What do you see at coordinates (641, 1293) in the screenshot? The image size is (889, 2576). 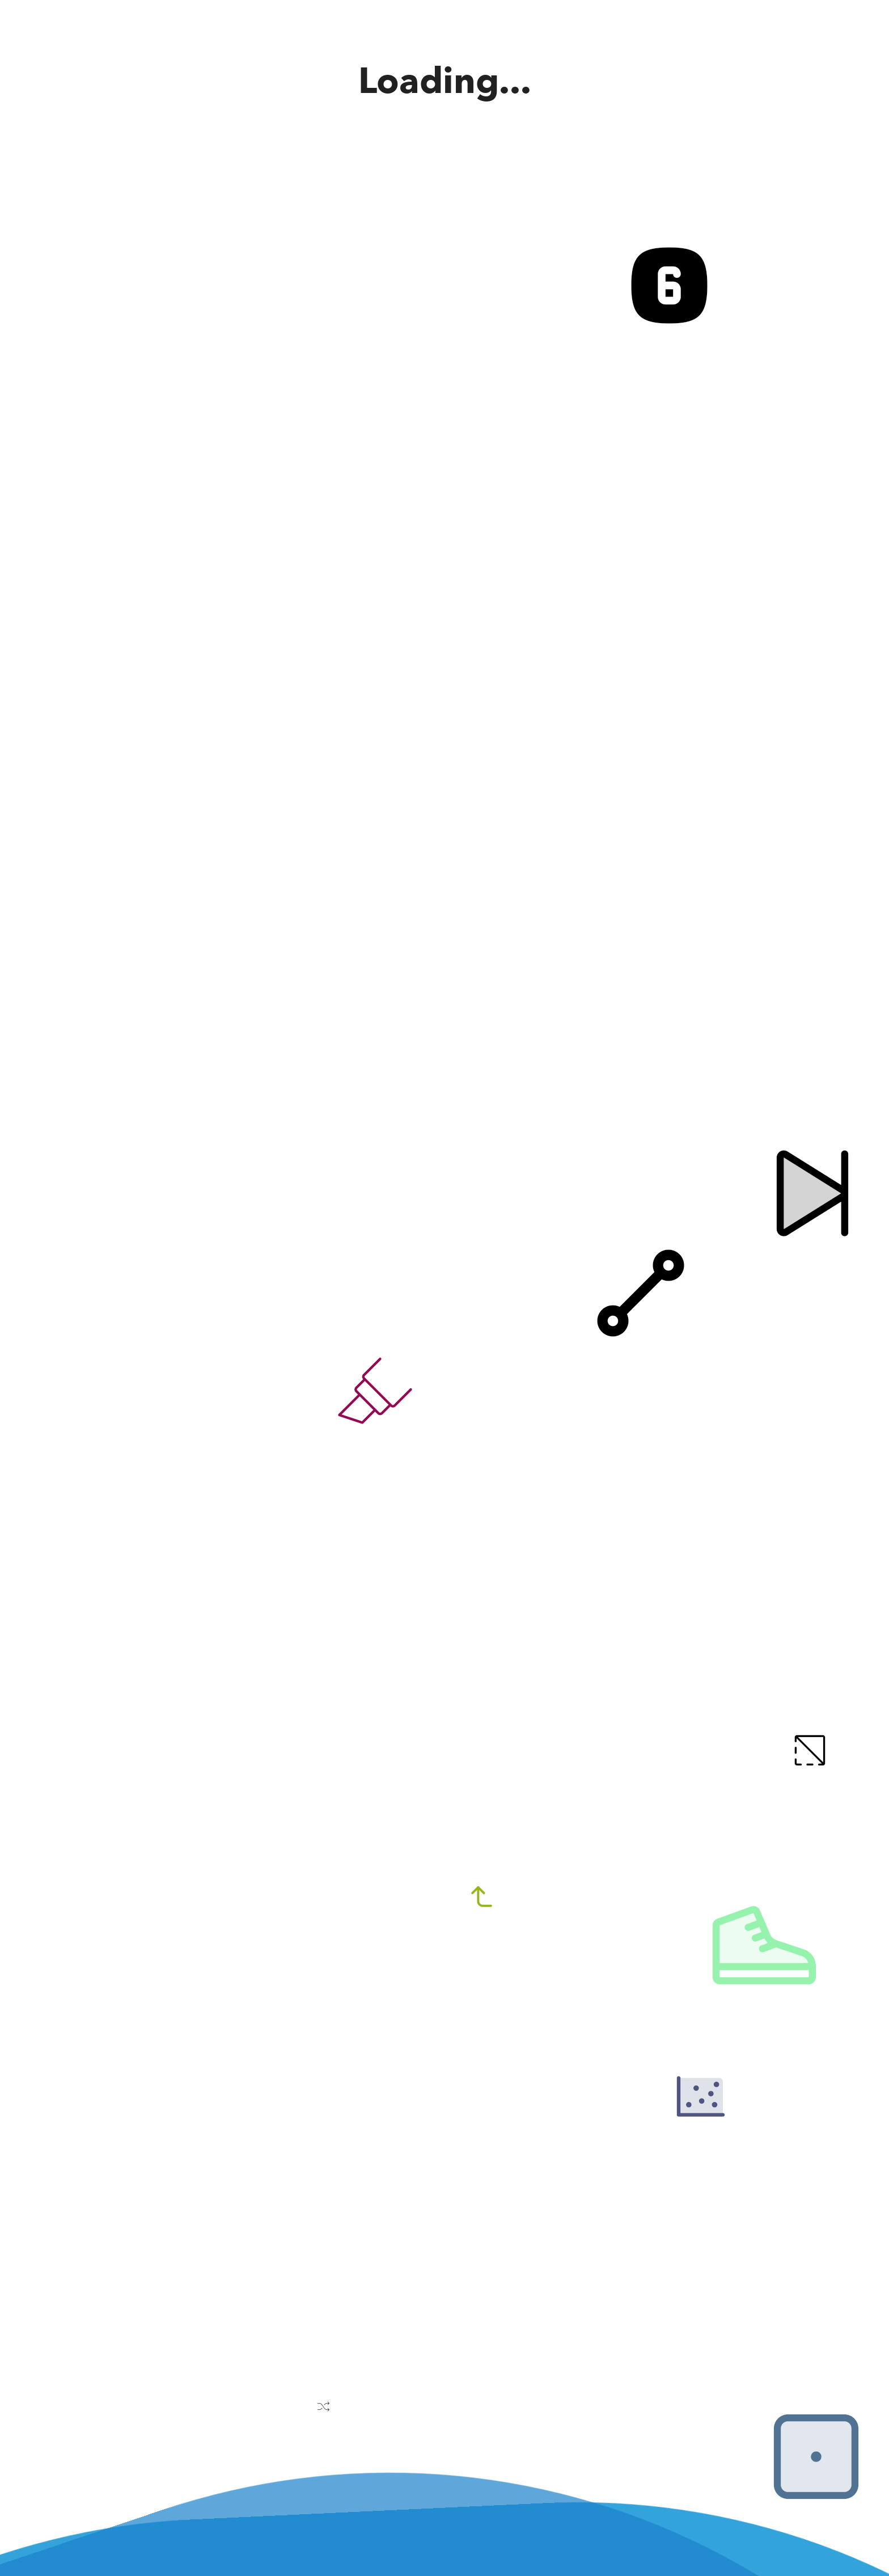 I see `draw a line between two points` at bounding box center [641, 1293].